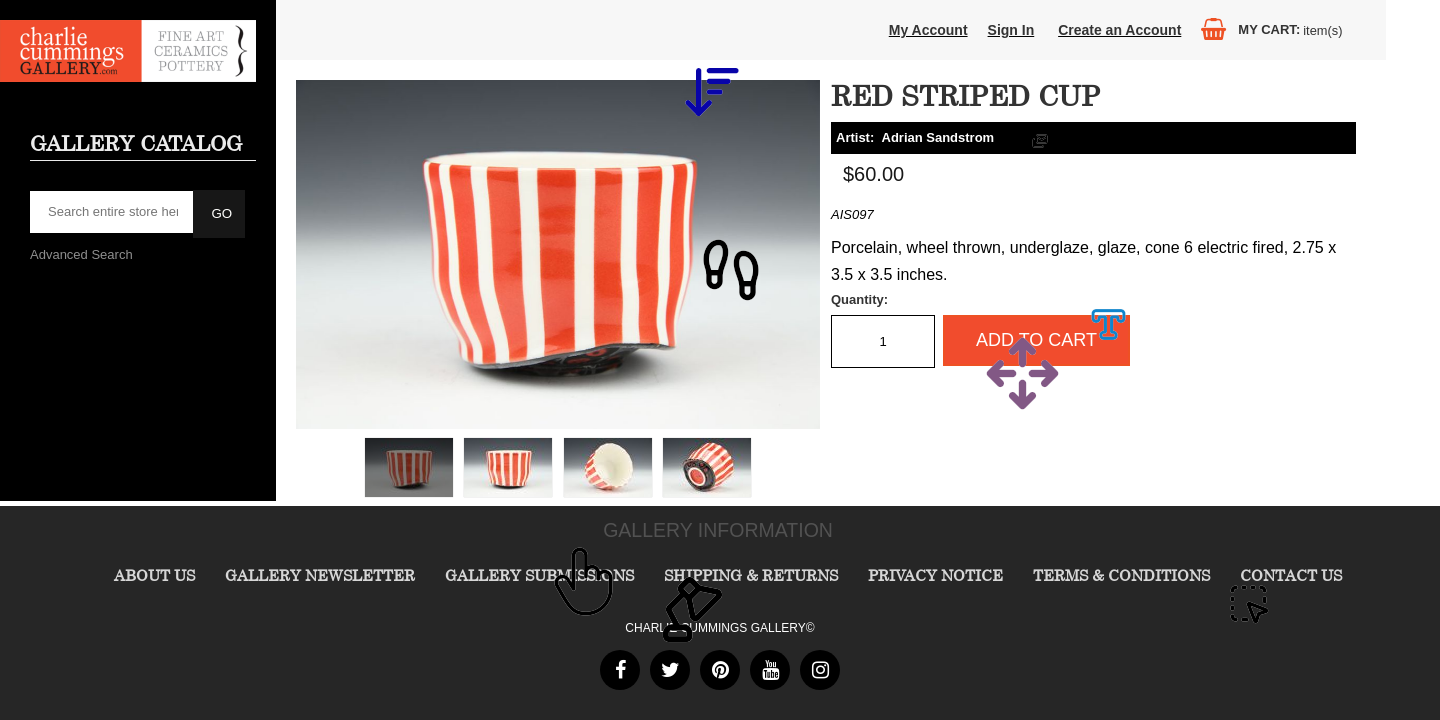 This screenshot has height=720, width=1440. What do you see at coordinates (1040, 141) in the screenshot?
I see `view all emails in inbox` at bounding box center [1040, 141].